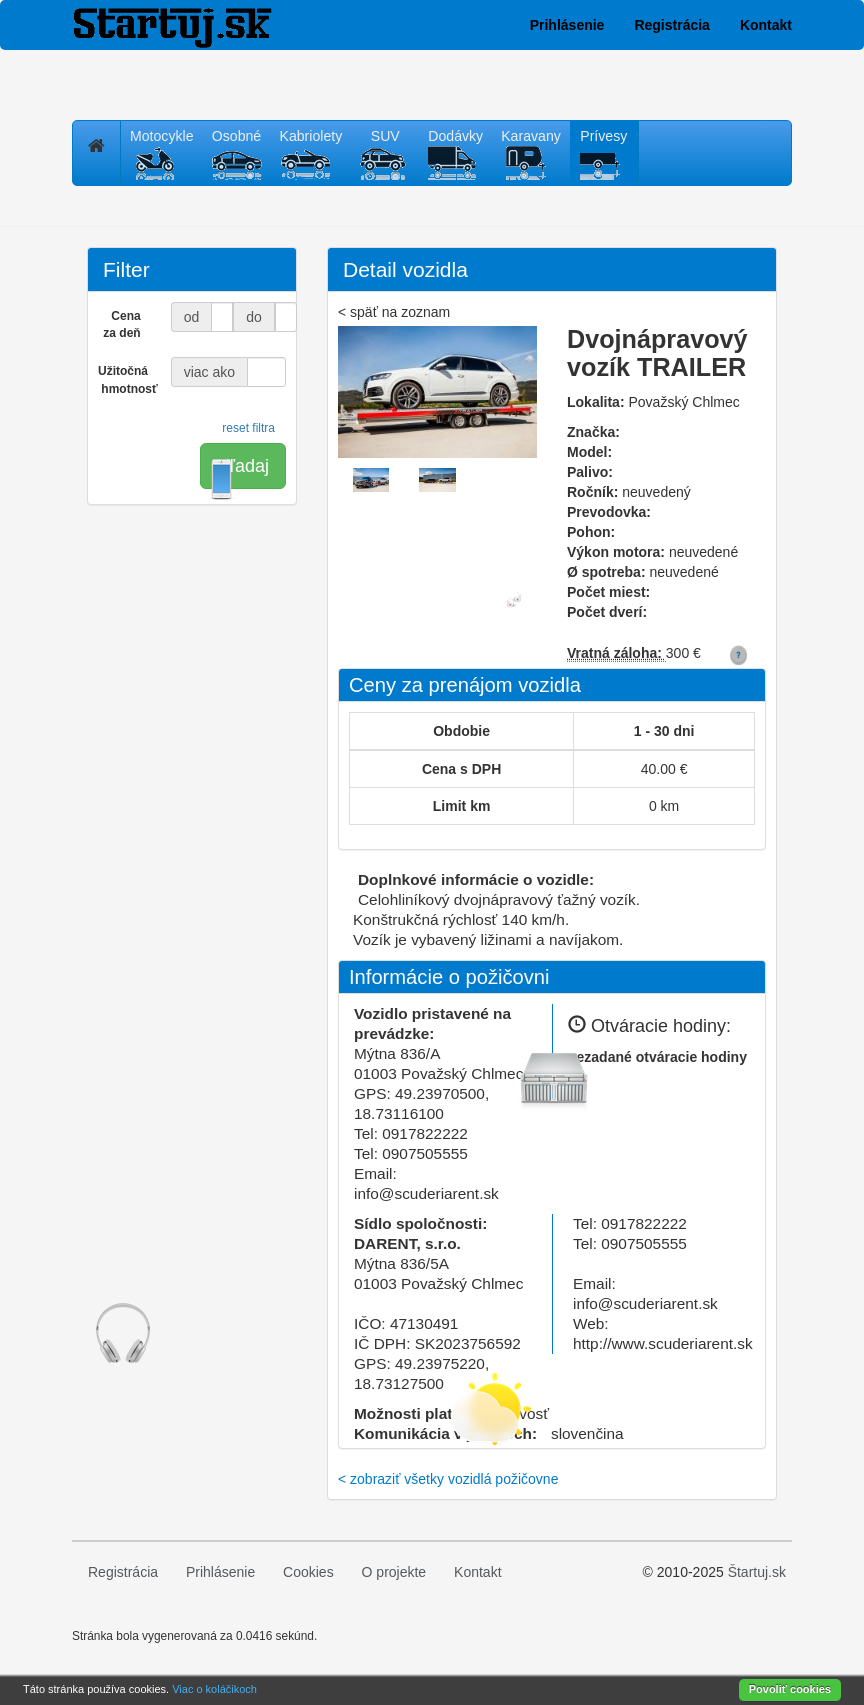 Image resolution: width=864 pixels, height=1705 pixels. I want to click on bluetooth headphones connected, so click(123, 1333).